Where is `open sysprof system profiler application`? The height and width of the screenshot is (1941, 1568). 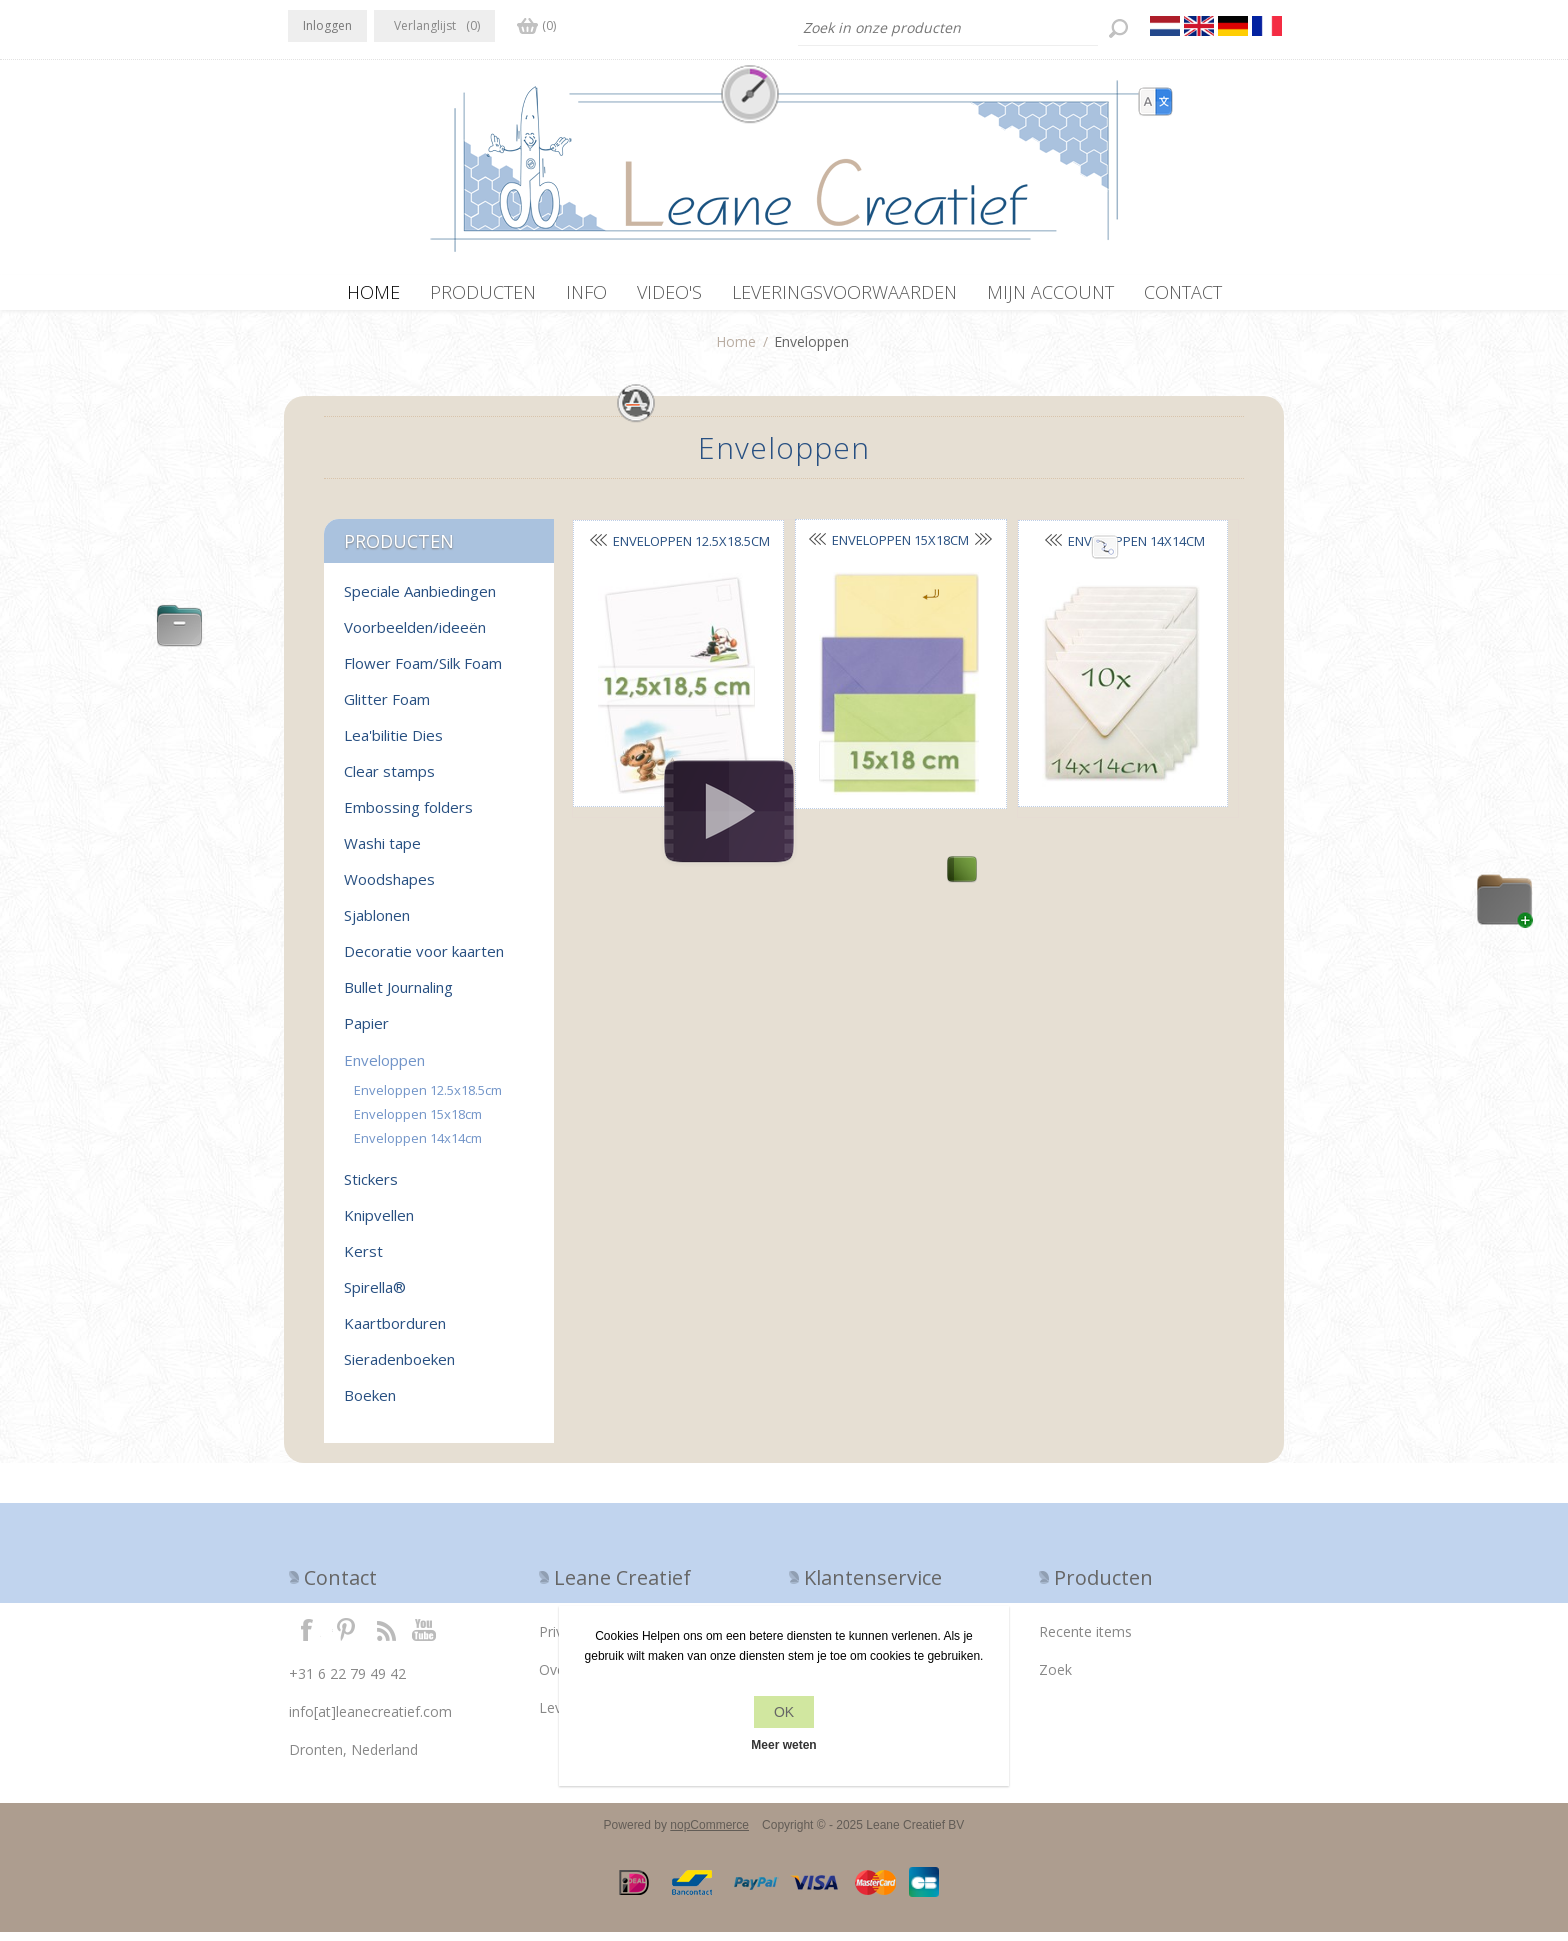
open sysprof system profiler application is located at coordinates (750, 94).